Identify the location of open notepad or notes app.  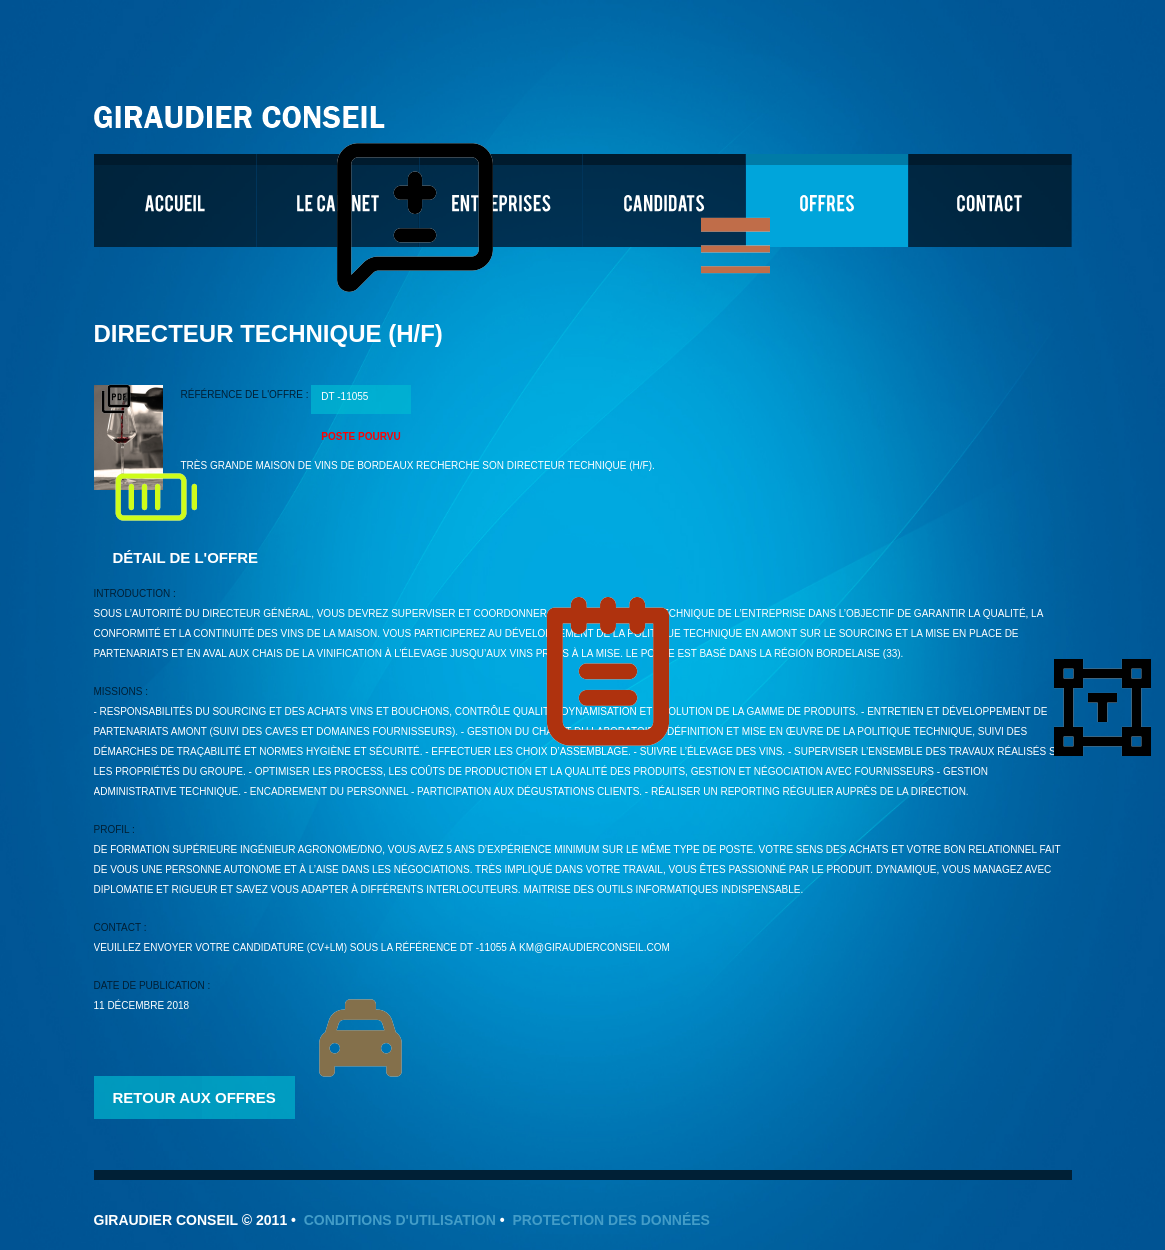
(608, 674).